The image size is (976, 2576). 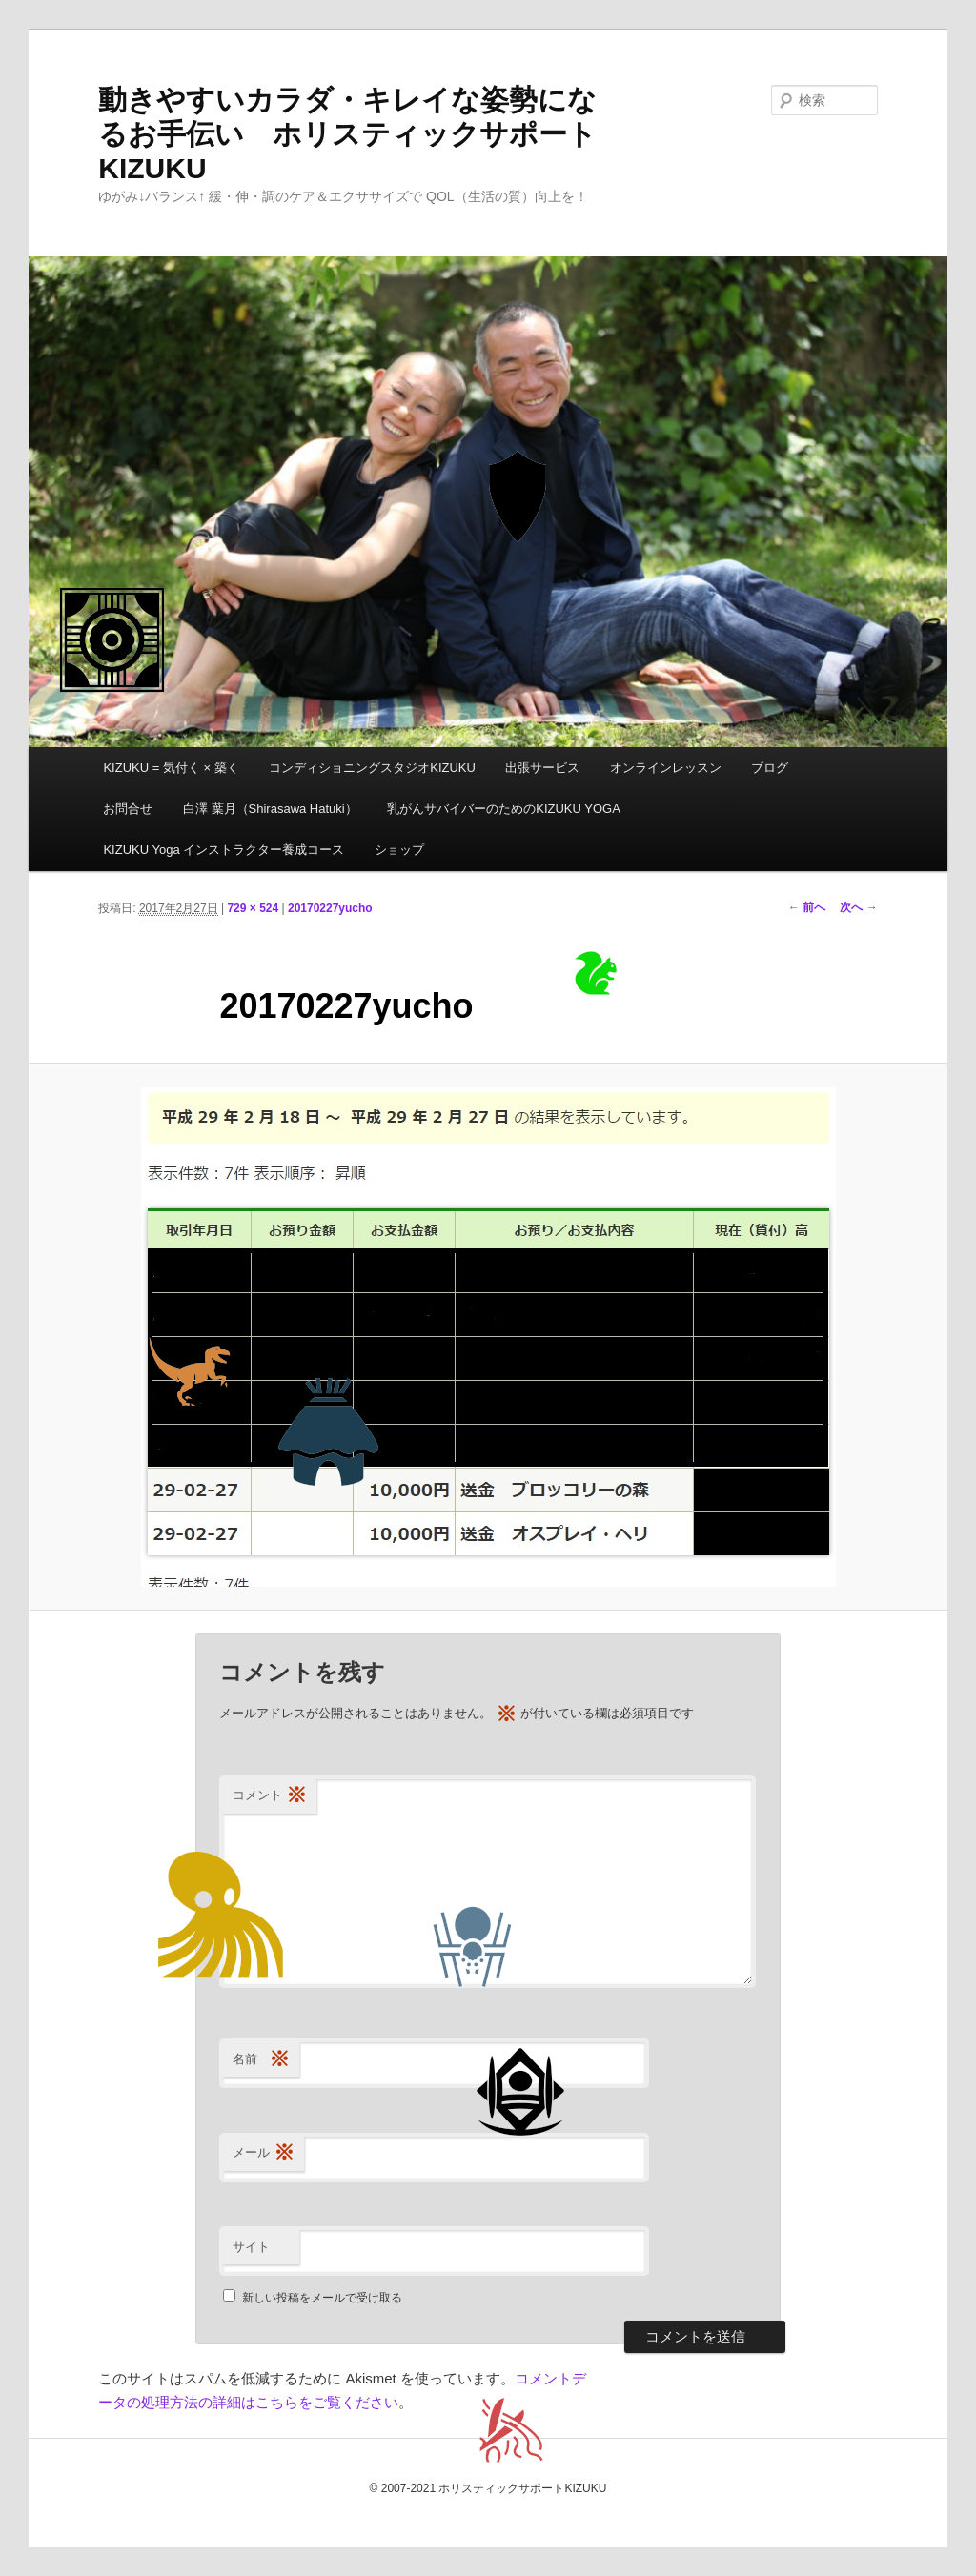 What do you see at coordinates (190, 1371) in the screenshot?
I see `dinosaur or prehistoric creature category in a game` at bounding box center [190, 1371].